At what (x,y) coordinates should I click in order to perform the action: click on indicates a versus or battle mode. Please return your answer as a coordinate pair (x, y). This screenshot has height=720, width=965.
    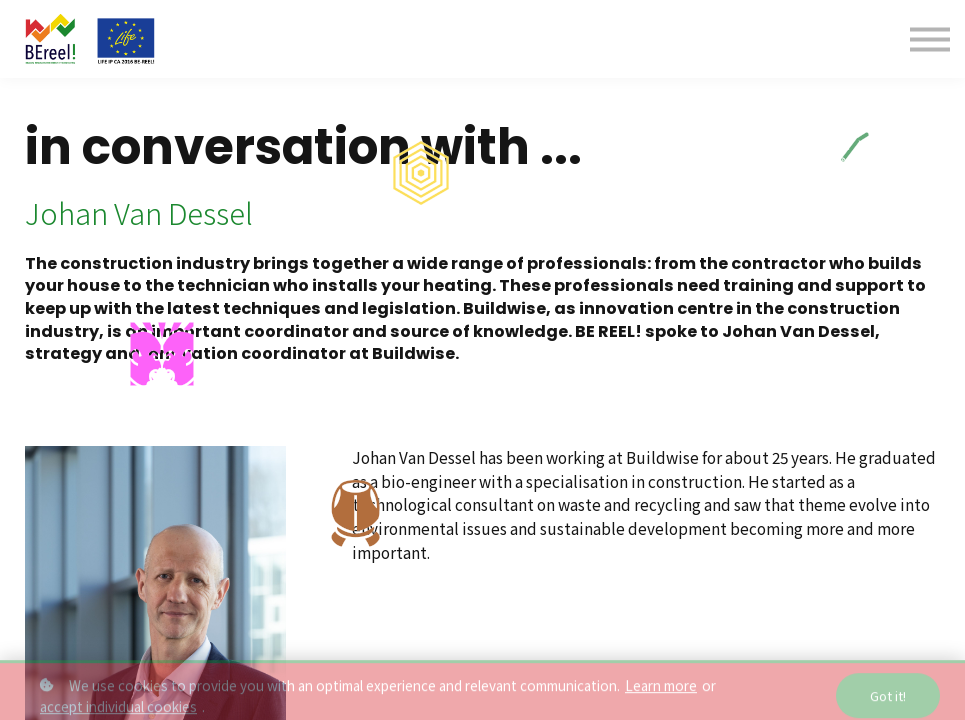
    Looking at the image, I should click on (162, 354).